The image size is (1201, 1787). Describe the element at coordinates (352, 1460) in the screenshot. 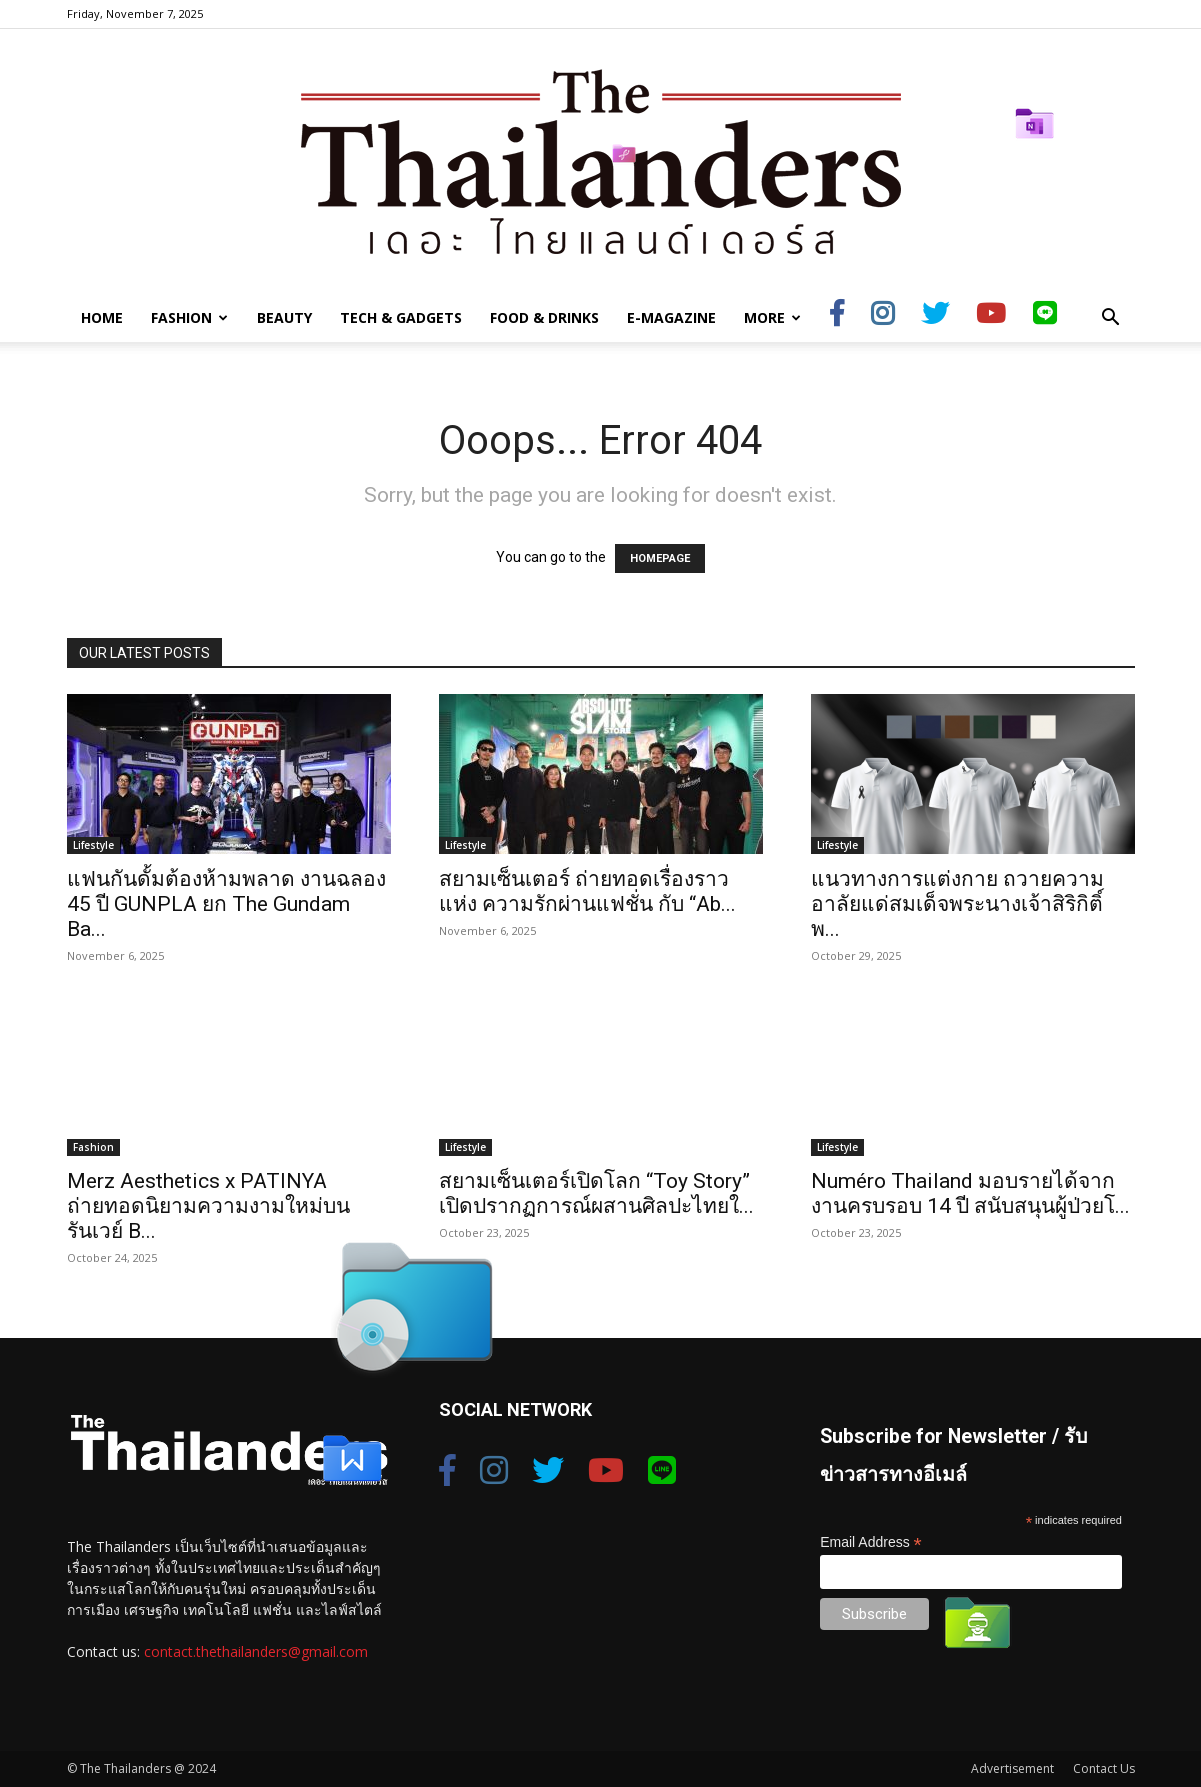

I see `open folder containing wps writer documents` at that location.